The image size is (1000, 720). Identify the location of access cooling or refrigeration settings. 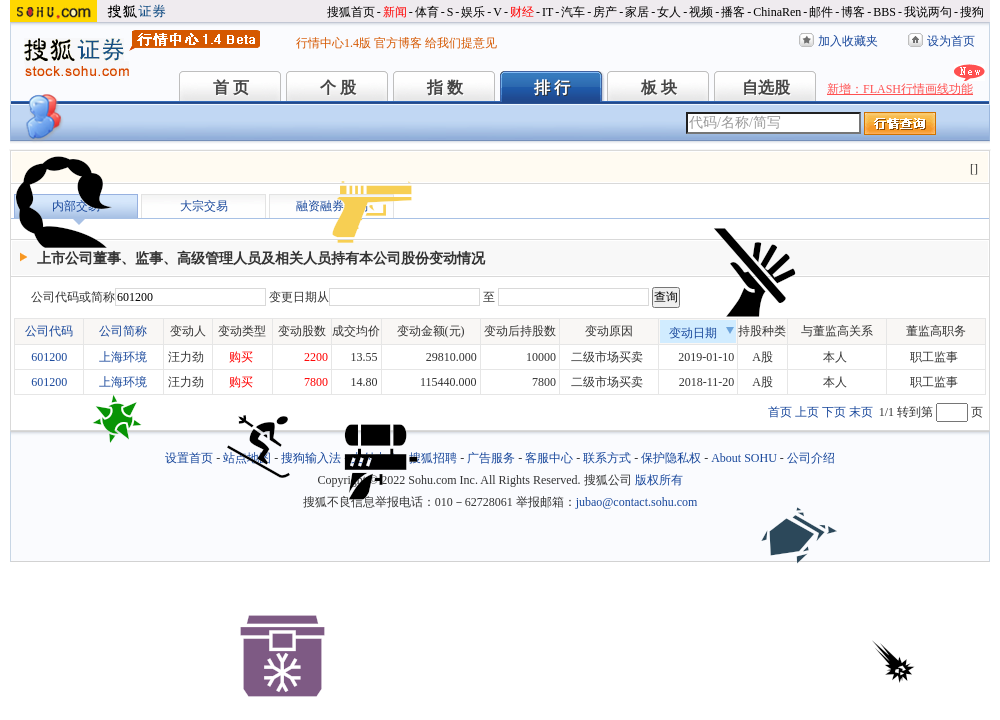
(282, 654).